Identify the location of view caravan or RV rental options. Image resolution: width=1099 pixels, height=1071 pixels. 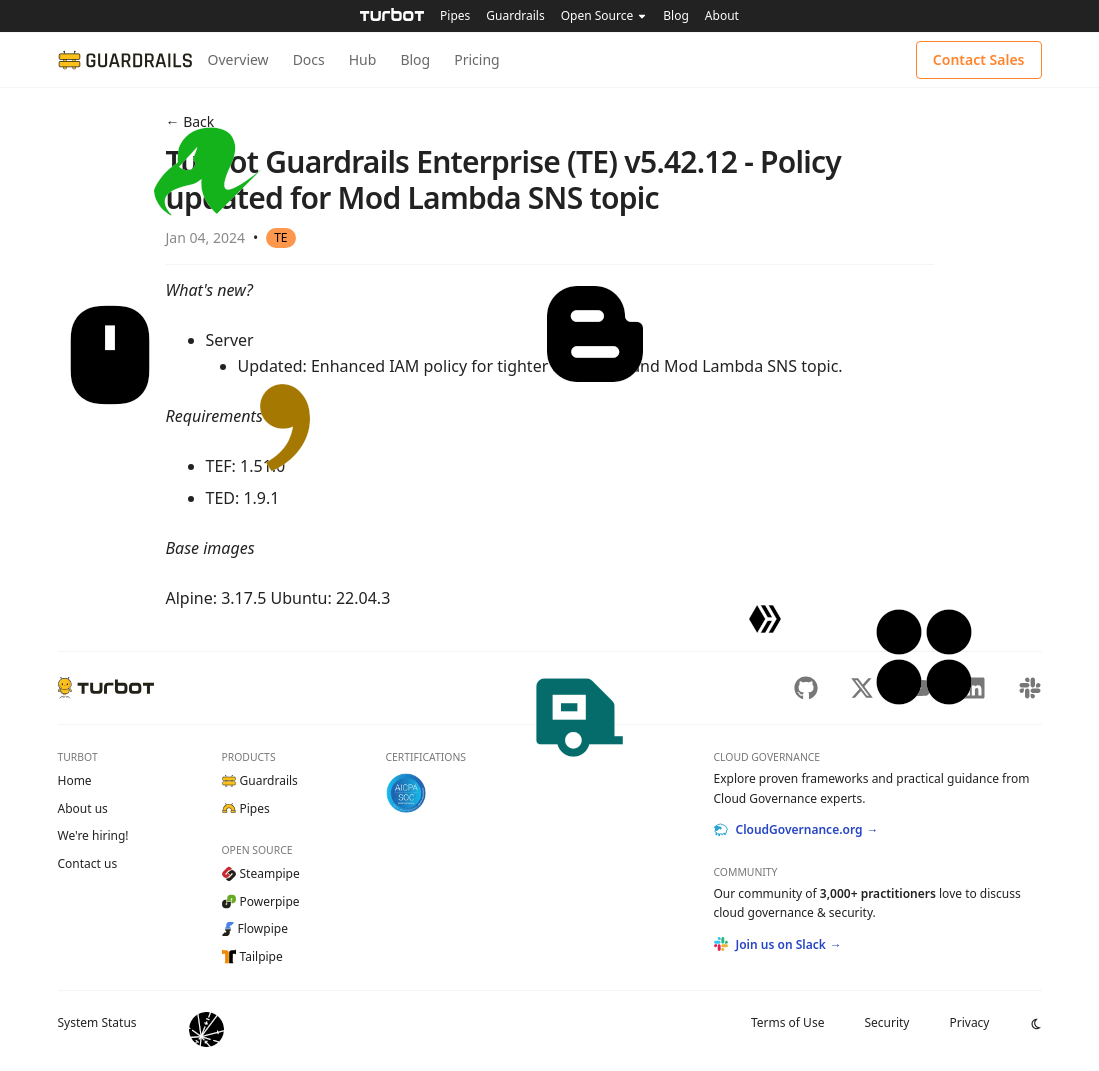
(577, 715).